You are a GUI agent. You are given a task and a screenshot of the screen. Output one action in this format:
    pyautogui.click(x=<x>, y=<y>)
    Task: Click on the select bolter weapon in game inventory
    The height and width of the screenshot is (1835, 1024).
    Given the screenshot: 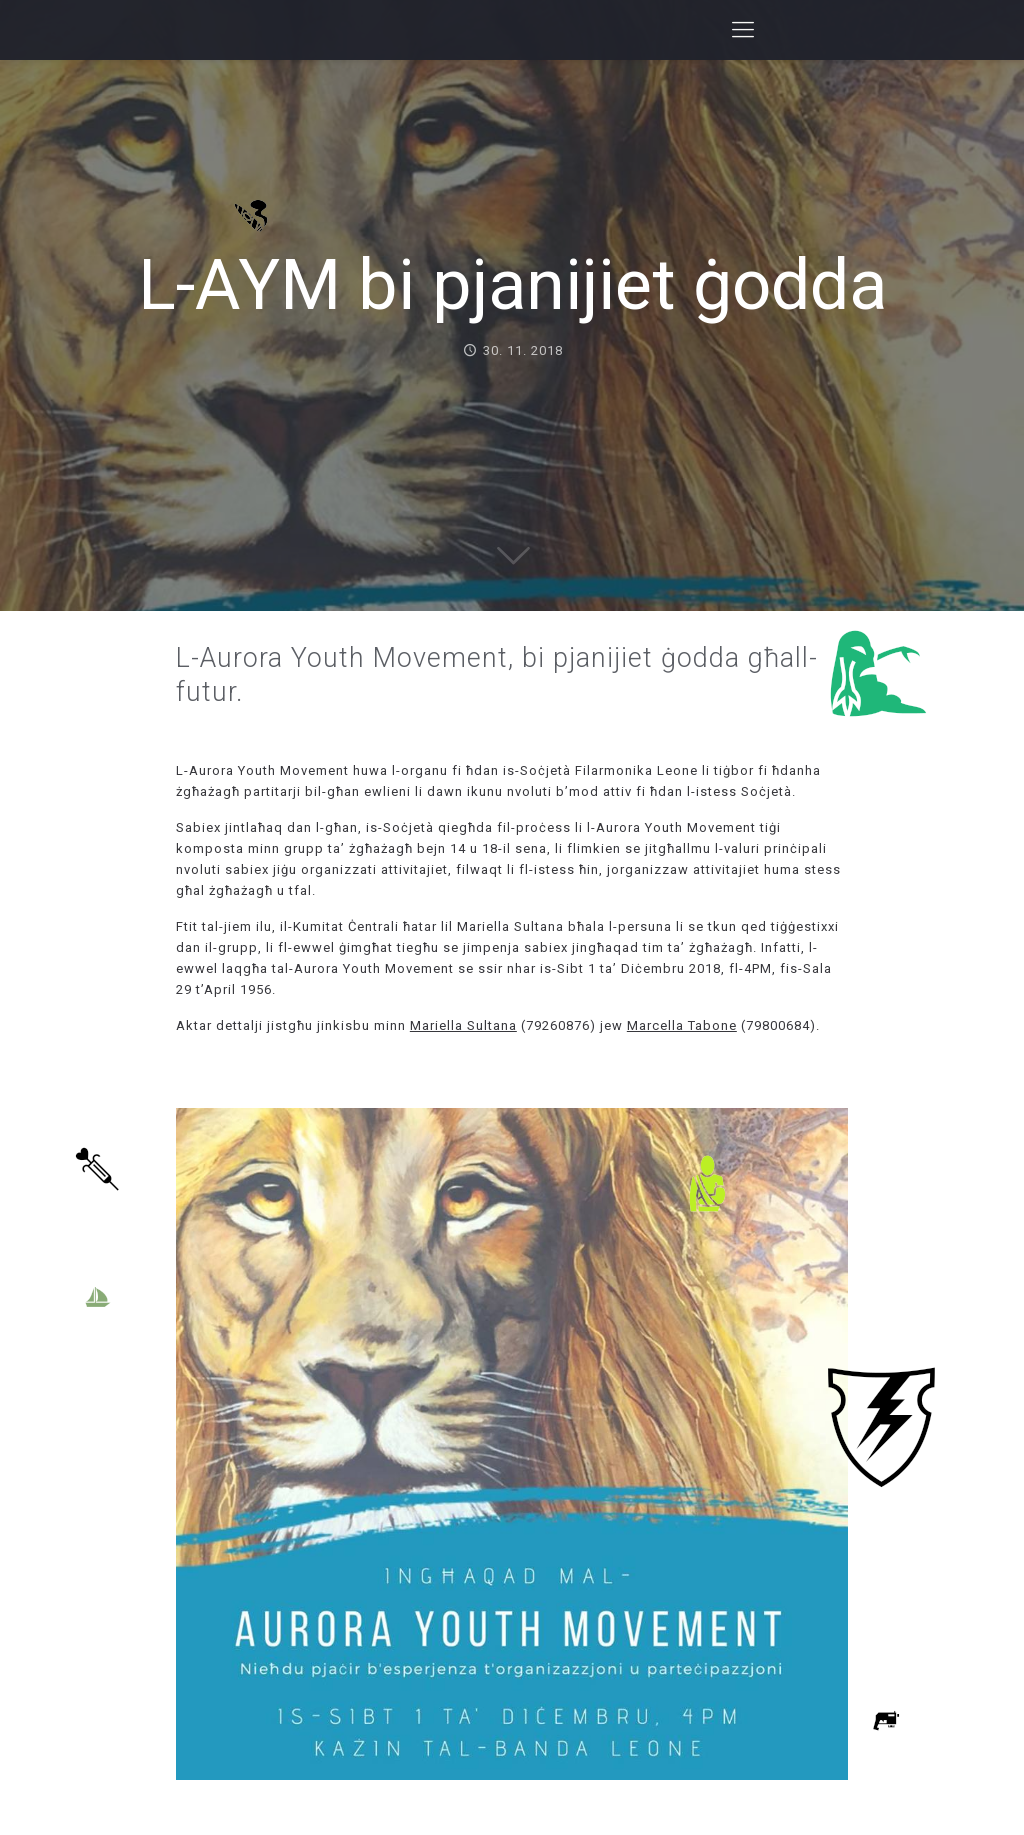 What is the action you would take?
    pyautogui.click(x=886, y=1721)
    